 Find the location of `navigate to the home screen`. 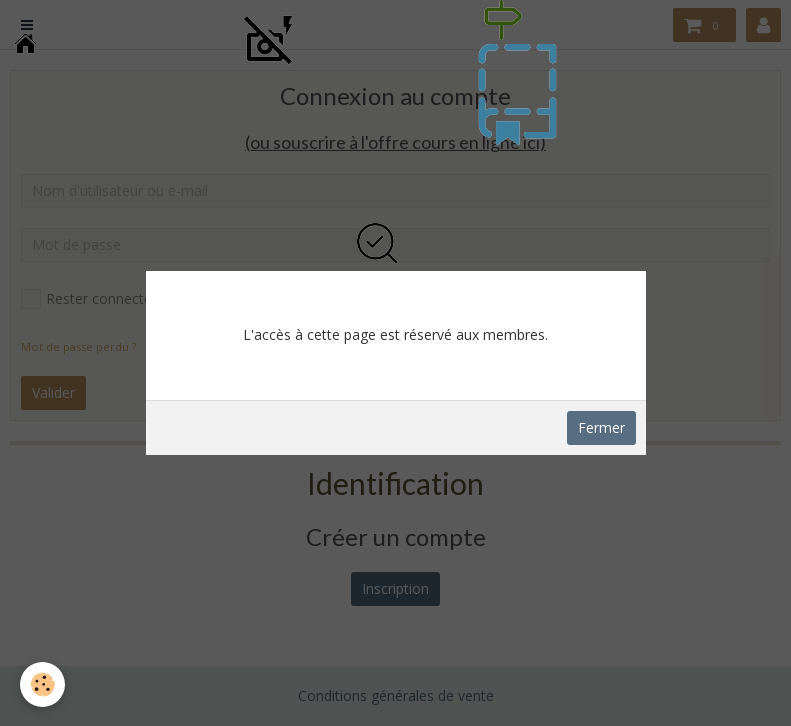

navigate to the home screen is located at coordinates (25, 43).